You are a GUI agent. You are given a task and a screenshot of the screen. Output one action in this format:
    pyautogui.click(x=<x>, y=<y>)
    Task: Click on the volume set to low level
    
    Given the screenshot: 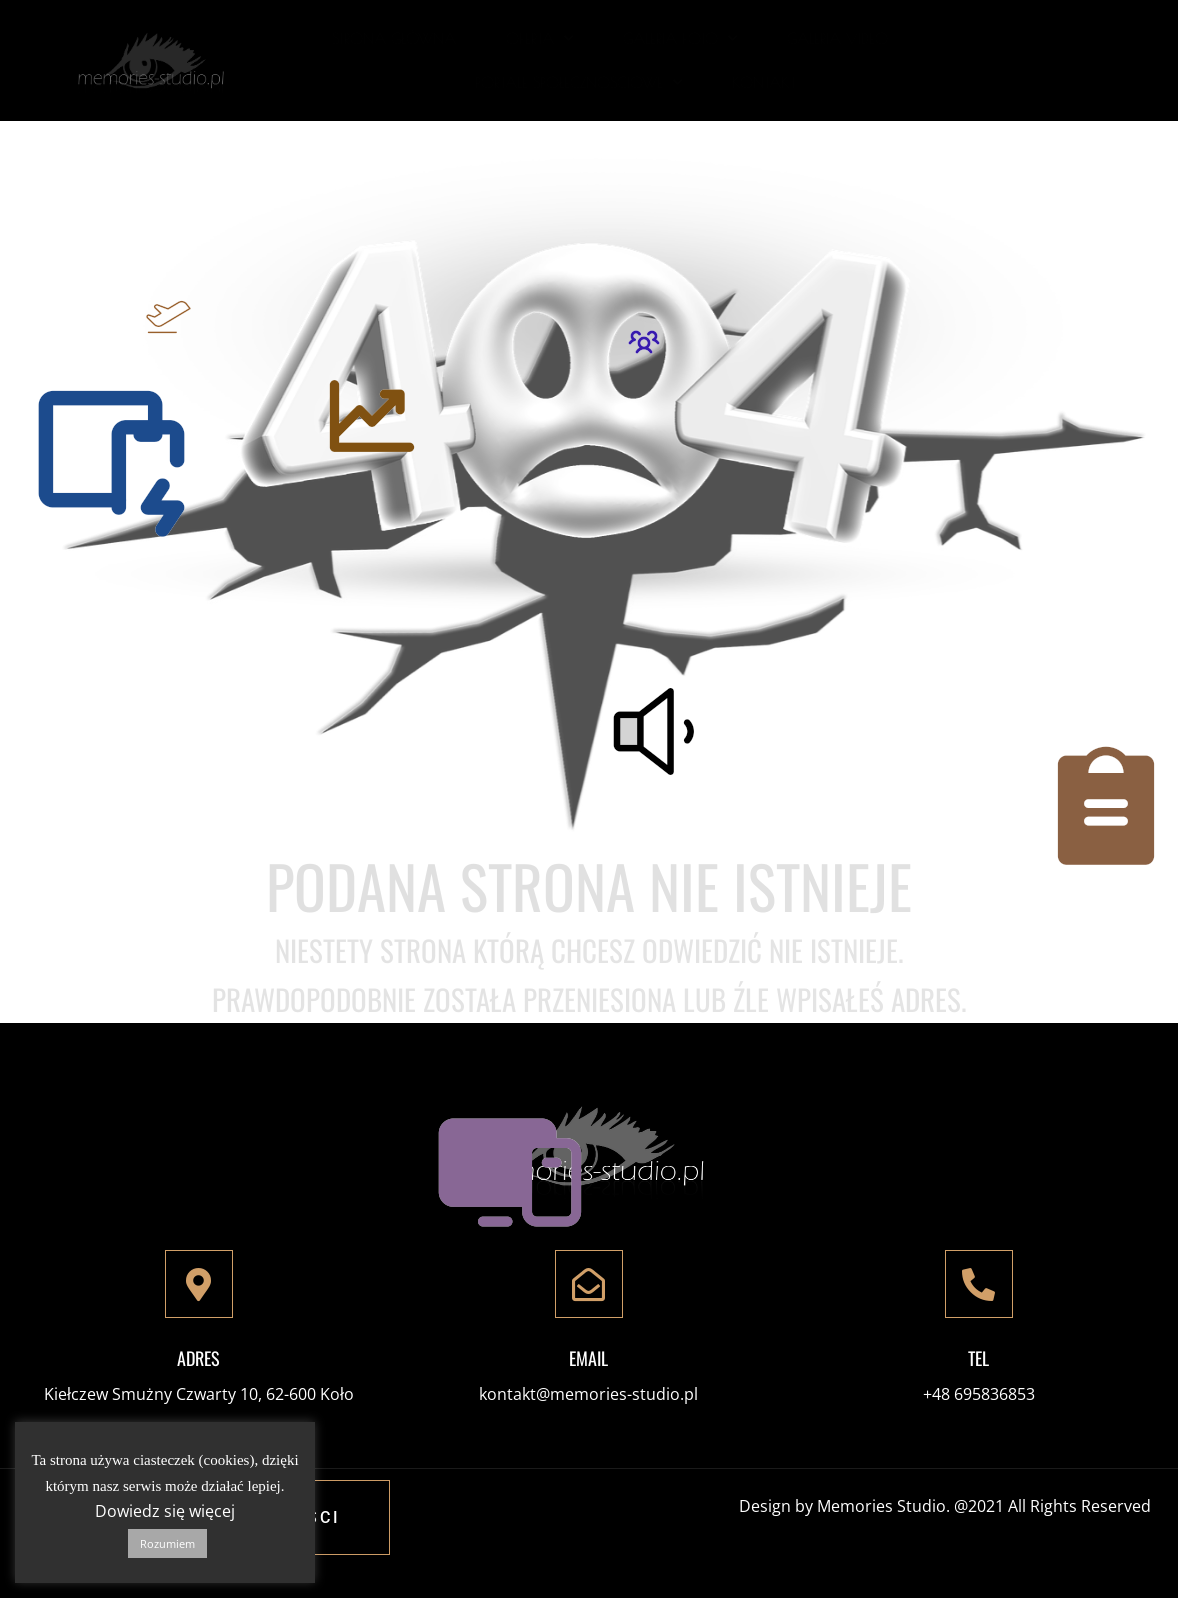 What is the action you would take?
    pyautogui.click(x=660, y=731)
    